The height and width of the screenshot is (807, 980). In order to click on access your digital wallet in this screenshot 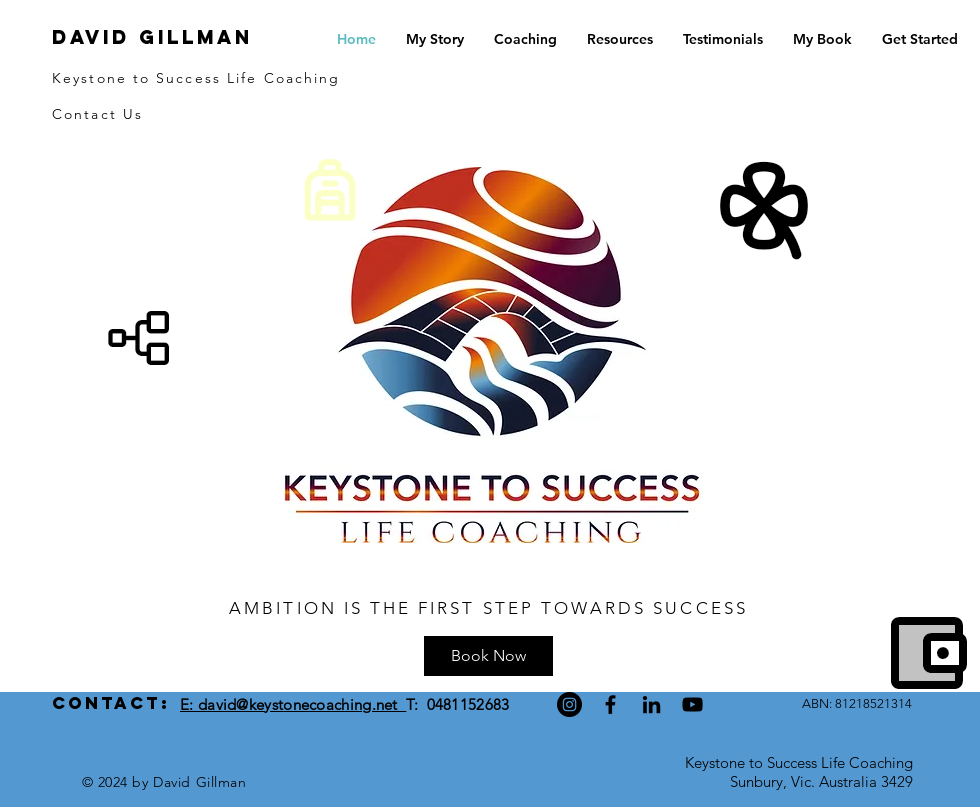, I will do `click(927, 653)`.